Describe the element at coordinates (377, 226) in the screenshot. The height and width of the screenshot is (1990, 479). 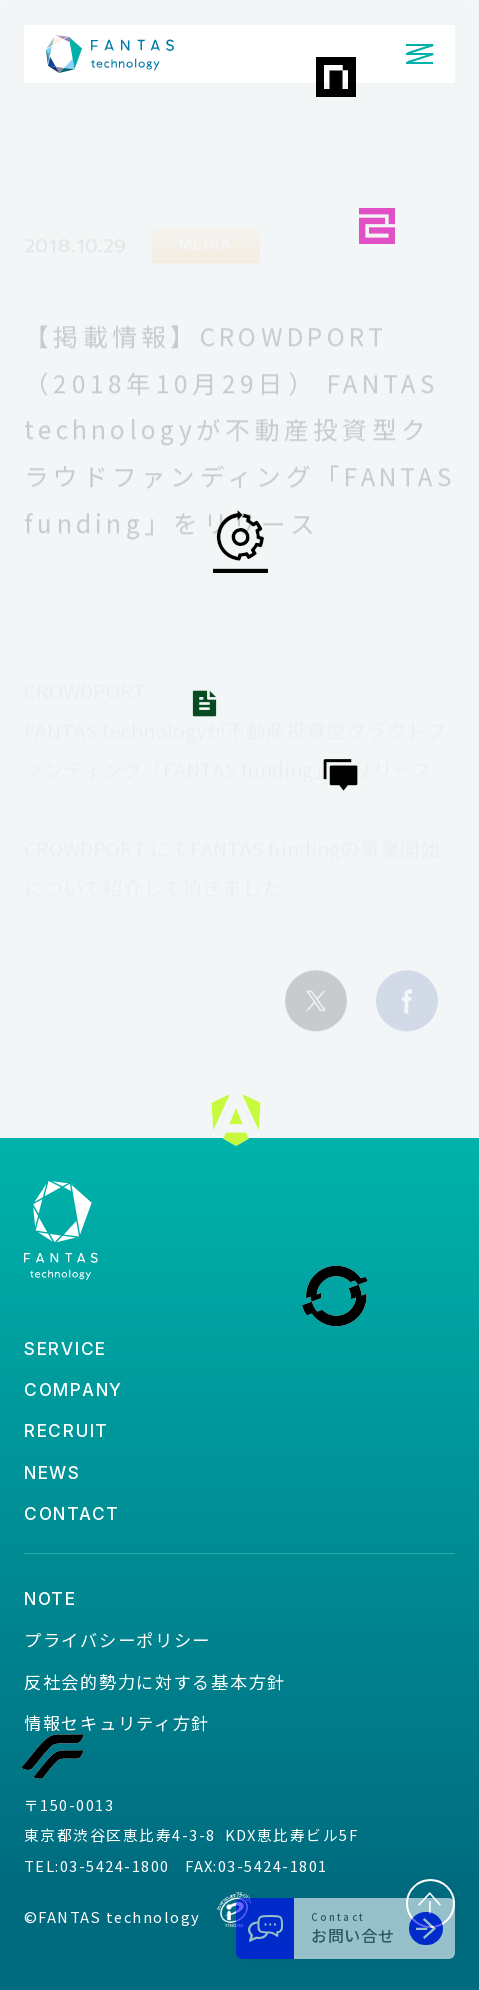
I see `visit the G2G gaming marketplace` at that location.